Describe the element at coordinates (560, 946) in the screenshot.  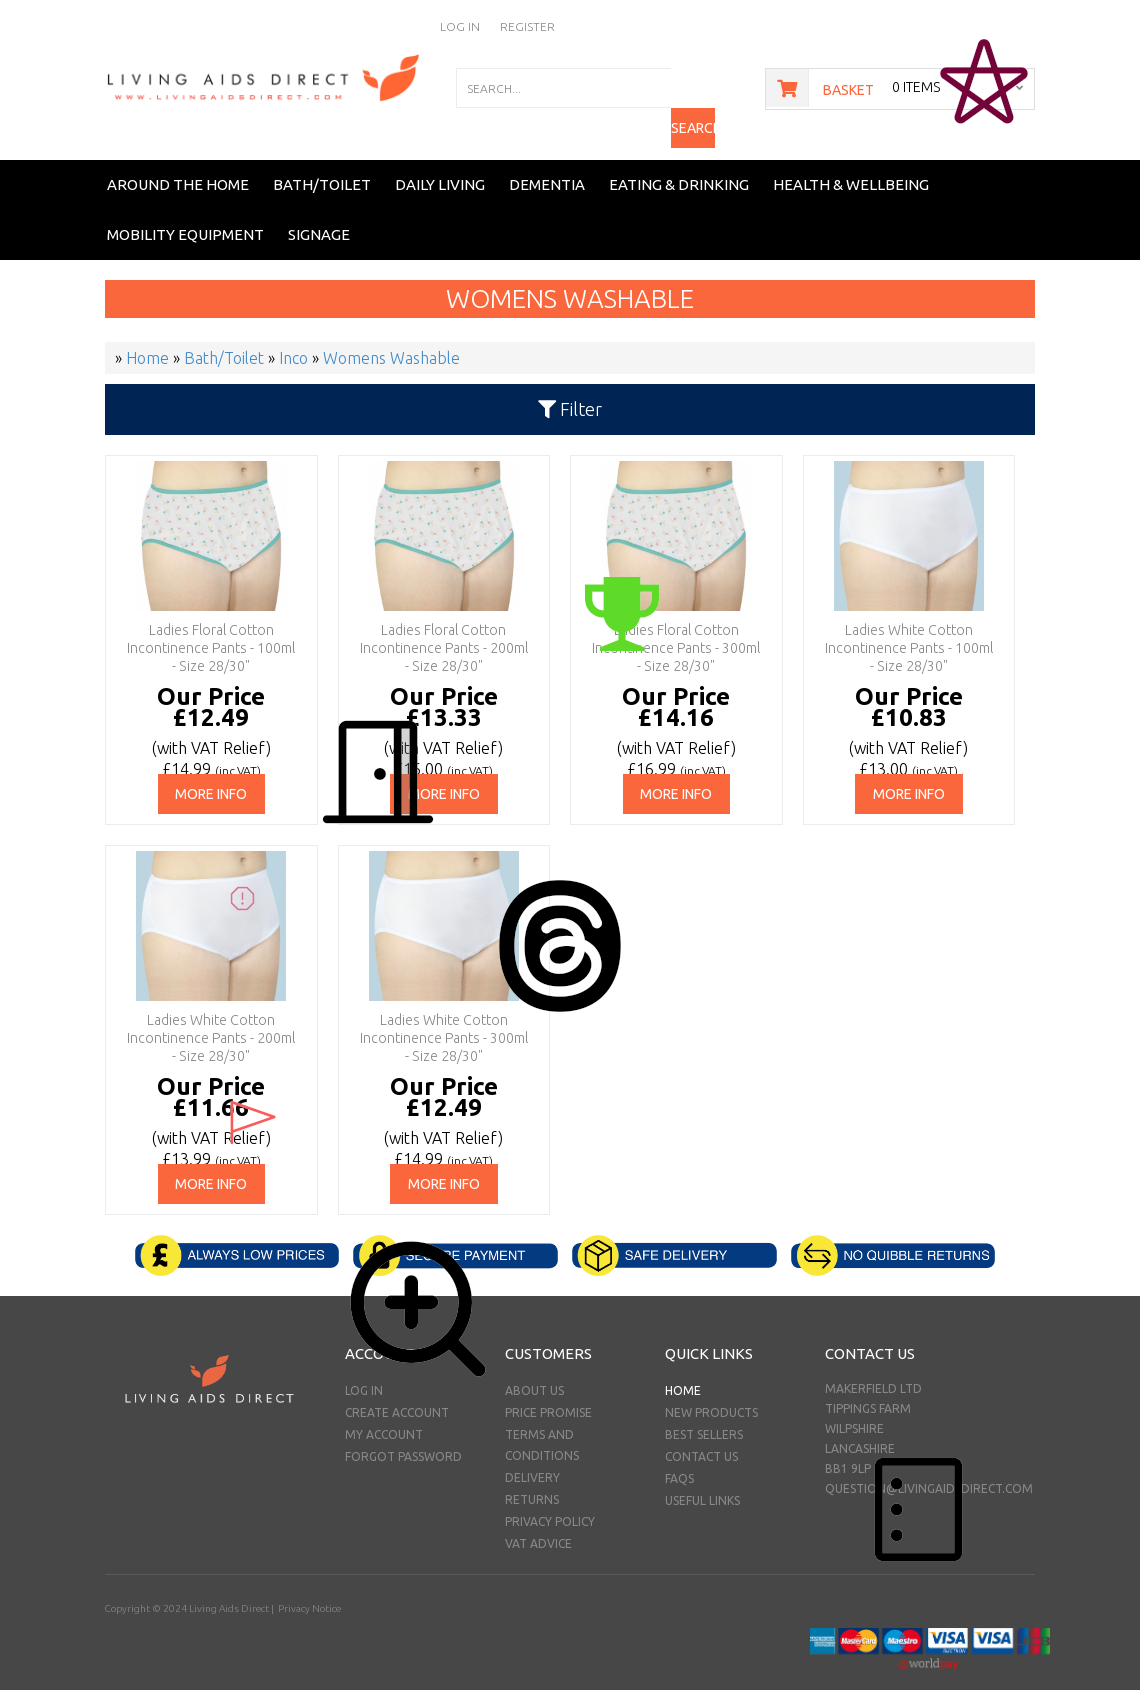
I see `open the Threads app` at that location.